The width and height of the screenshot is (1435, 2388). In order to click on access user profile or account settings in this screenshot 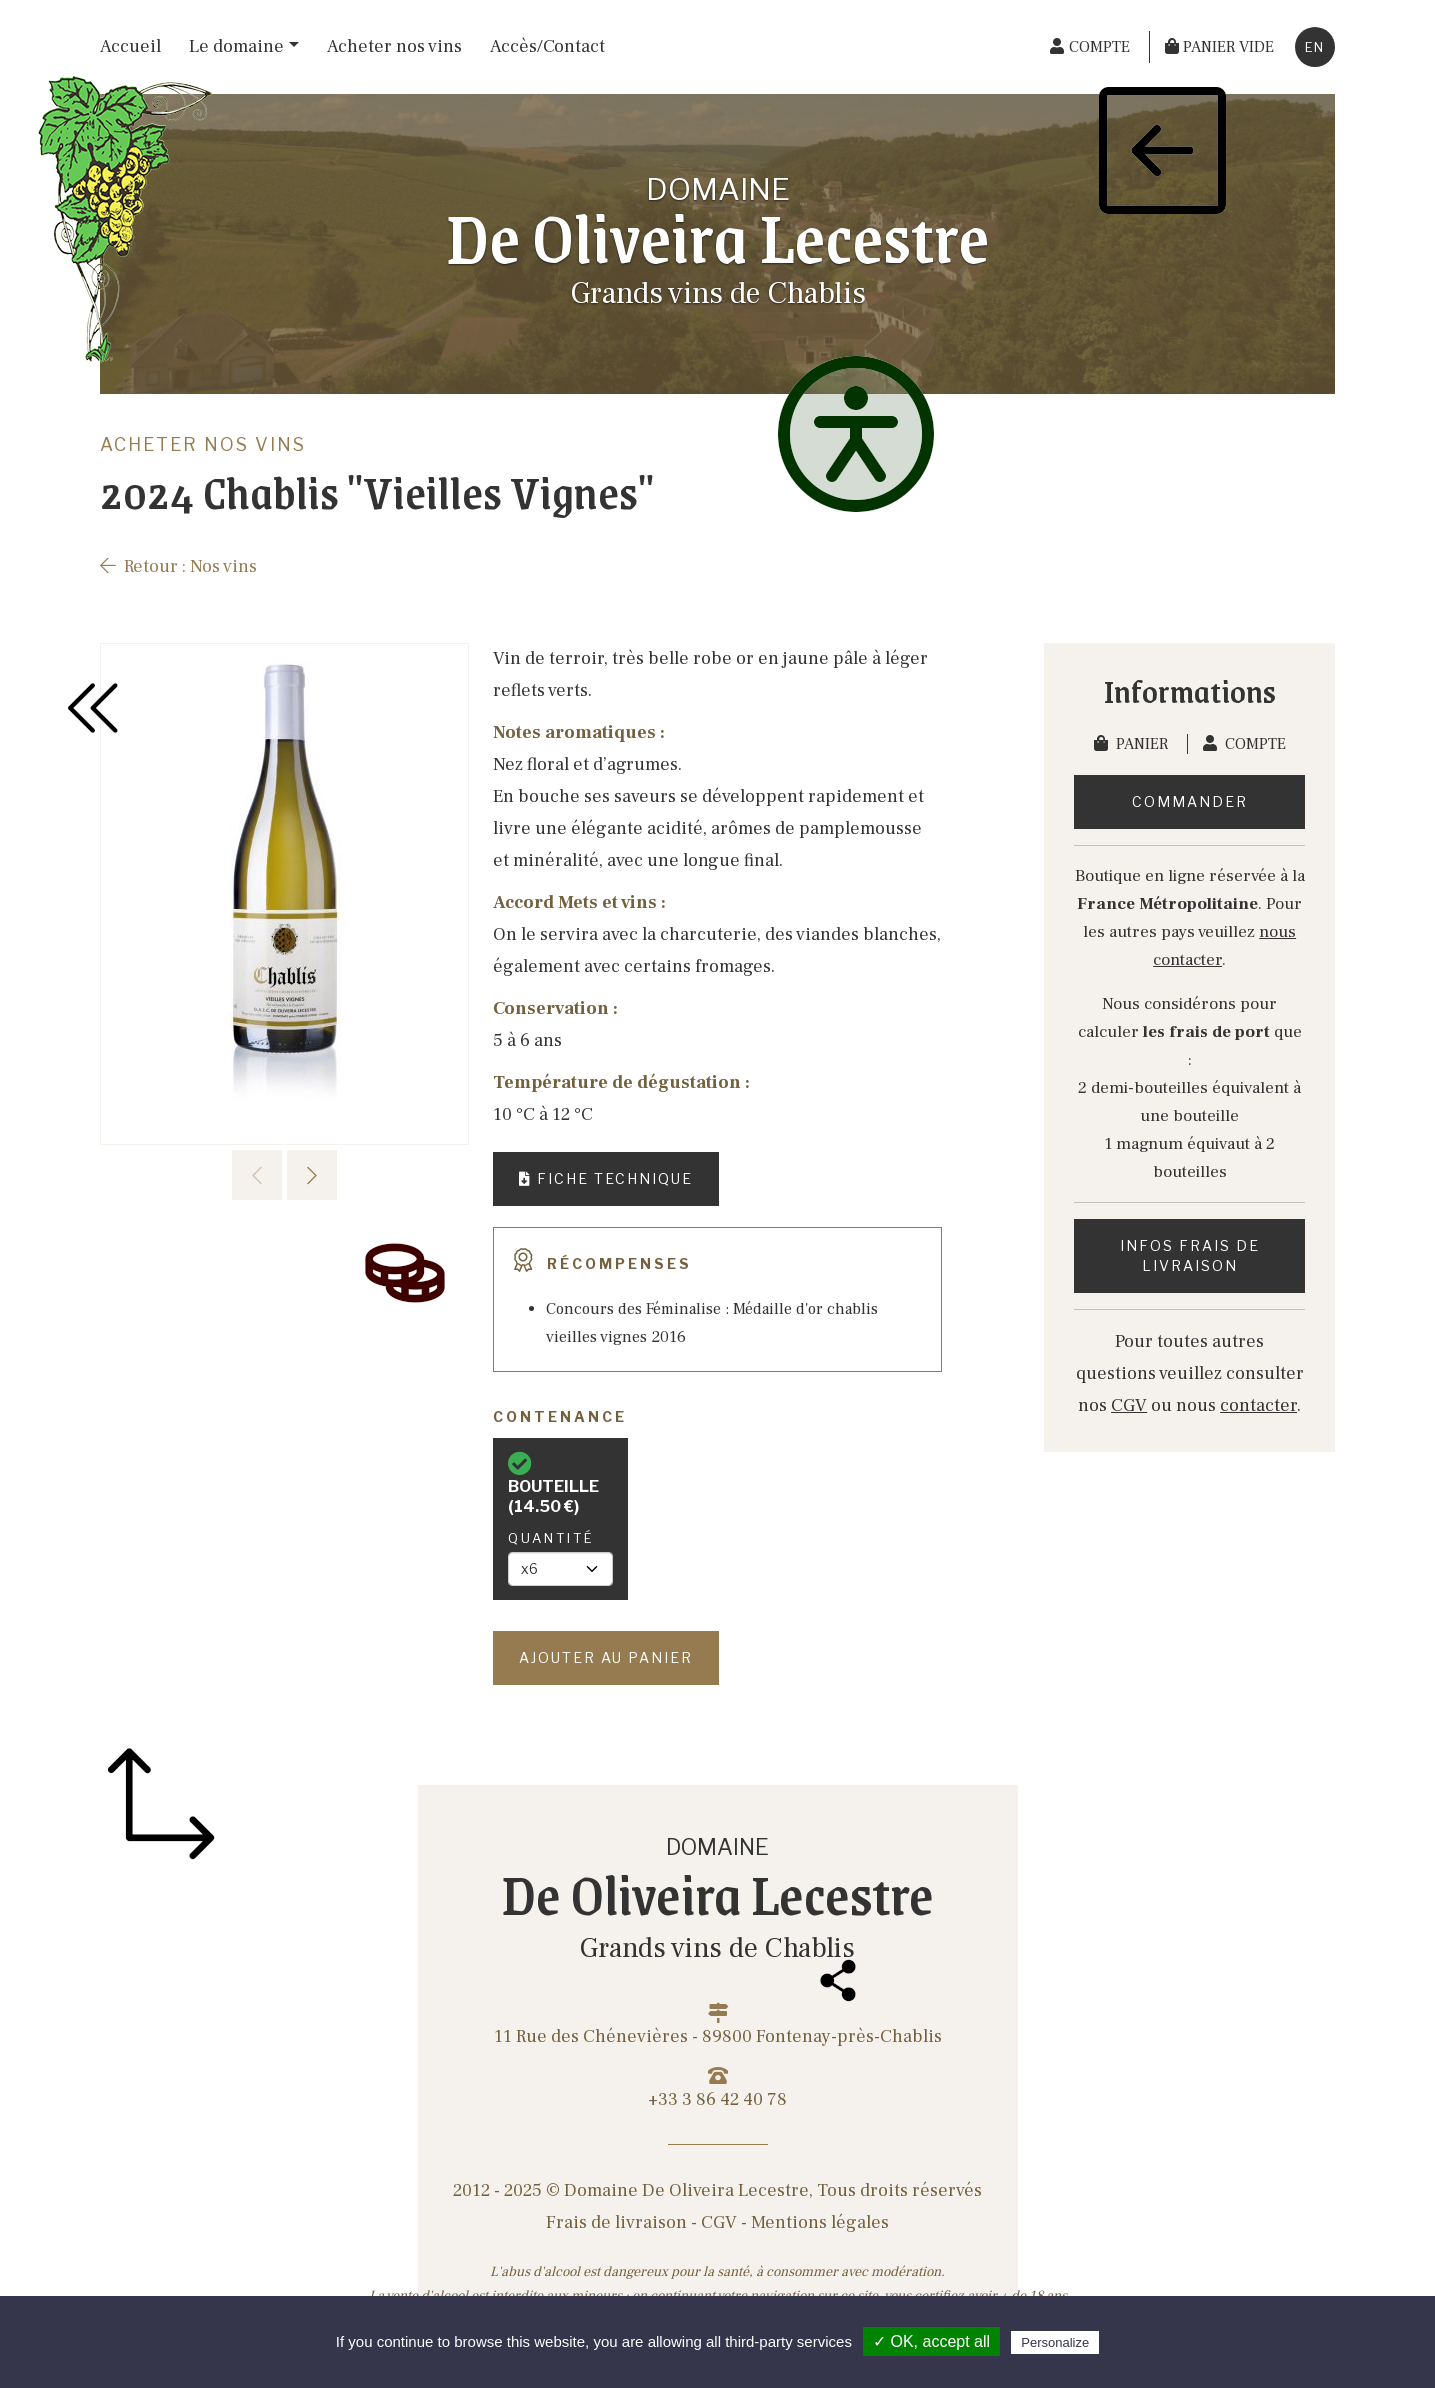, I will do `click(856, 434)`.